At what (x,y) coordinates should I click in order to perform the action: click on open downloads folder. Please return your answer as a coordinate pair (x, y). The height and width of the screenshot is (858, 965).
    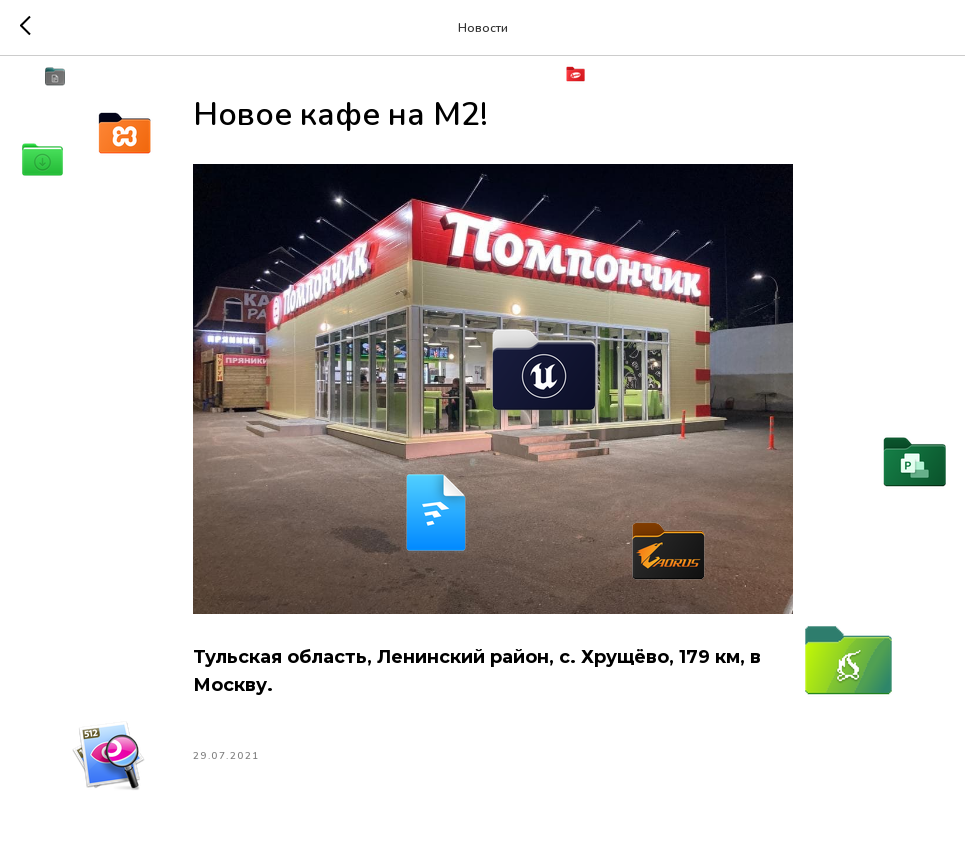
    Looking at the image, I should click on (42, 159).